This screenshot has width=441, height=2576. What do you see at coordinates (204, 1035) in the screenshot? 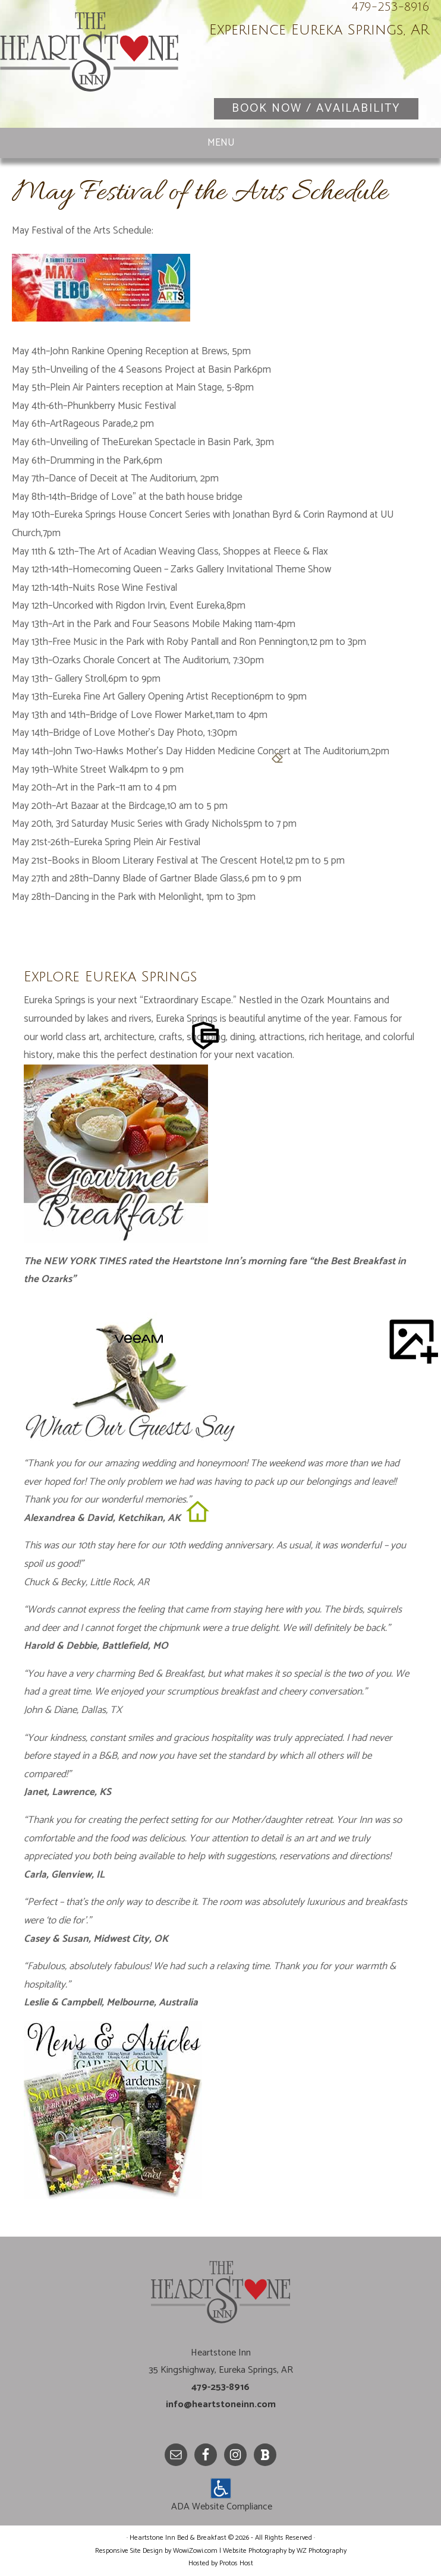
I see `indicates secure payment or transaction protection` at bounding box center [204, 1035].